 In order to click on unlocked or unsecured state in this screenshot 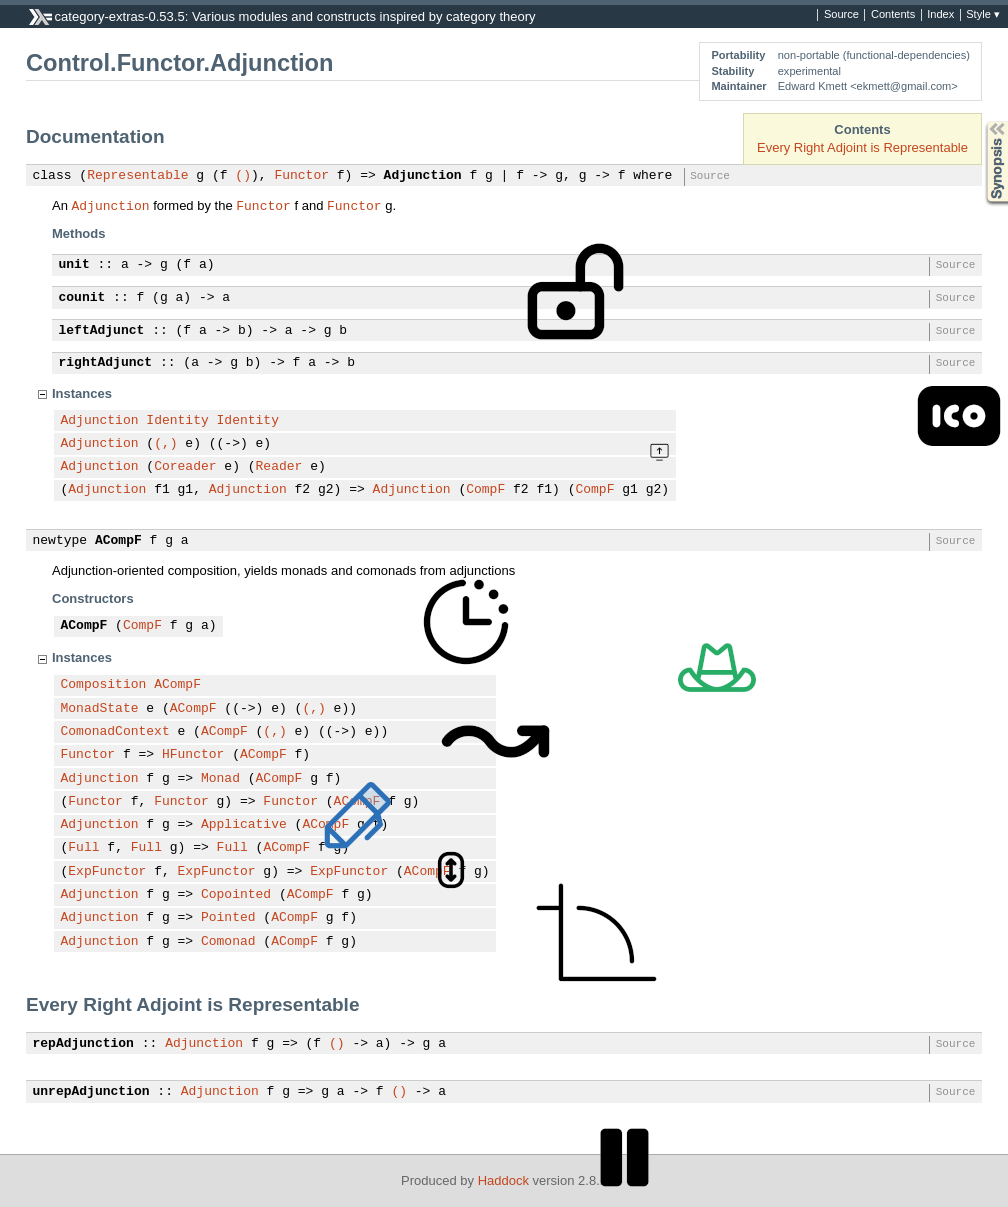, I will do `click(575, 291)`.